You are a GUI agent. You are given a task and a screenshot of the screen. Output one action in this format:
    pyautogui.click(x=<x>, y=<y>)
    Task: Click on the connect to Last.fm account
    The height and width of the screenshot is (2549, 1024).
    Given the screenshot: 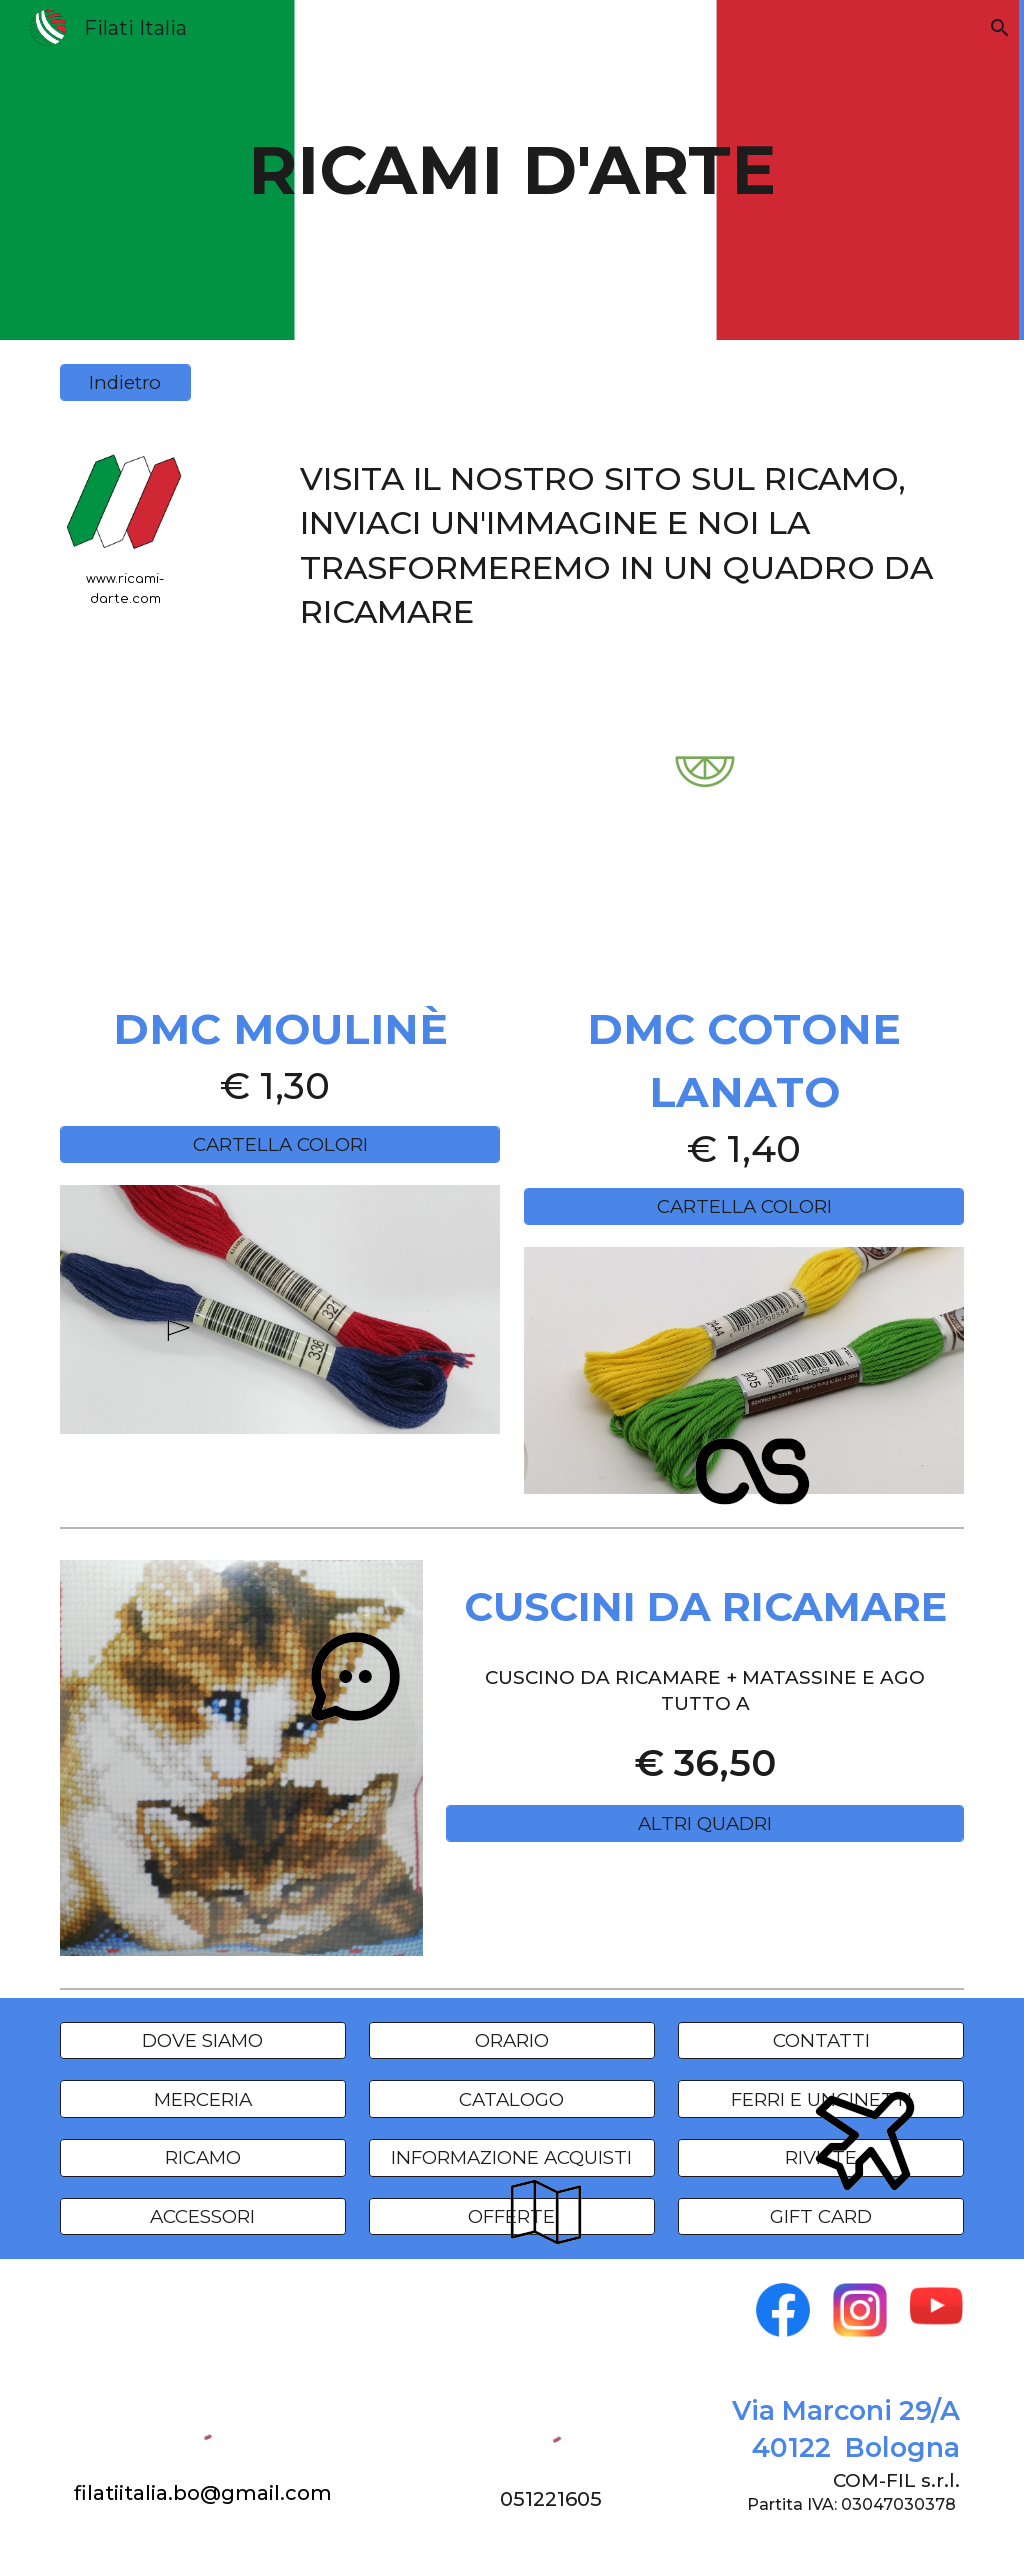 What is the action you would take?
    pyautogui.click(x=752, y=1469)
    